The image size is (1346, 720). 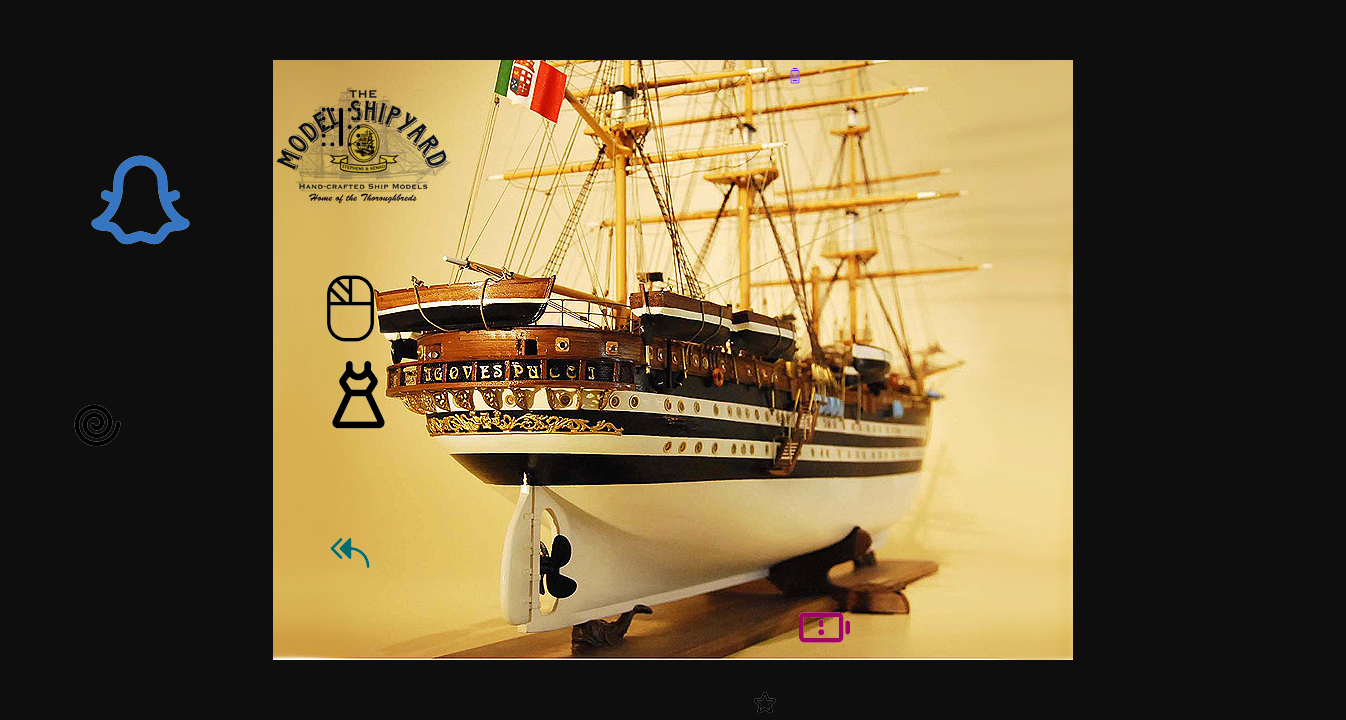 What do you see at coordinates (358, 397) in the screenshot?
I see `browse women's clothing or dresses` at bounding box center [358, 397].